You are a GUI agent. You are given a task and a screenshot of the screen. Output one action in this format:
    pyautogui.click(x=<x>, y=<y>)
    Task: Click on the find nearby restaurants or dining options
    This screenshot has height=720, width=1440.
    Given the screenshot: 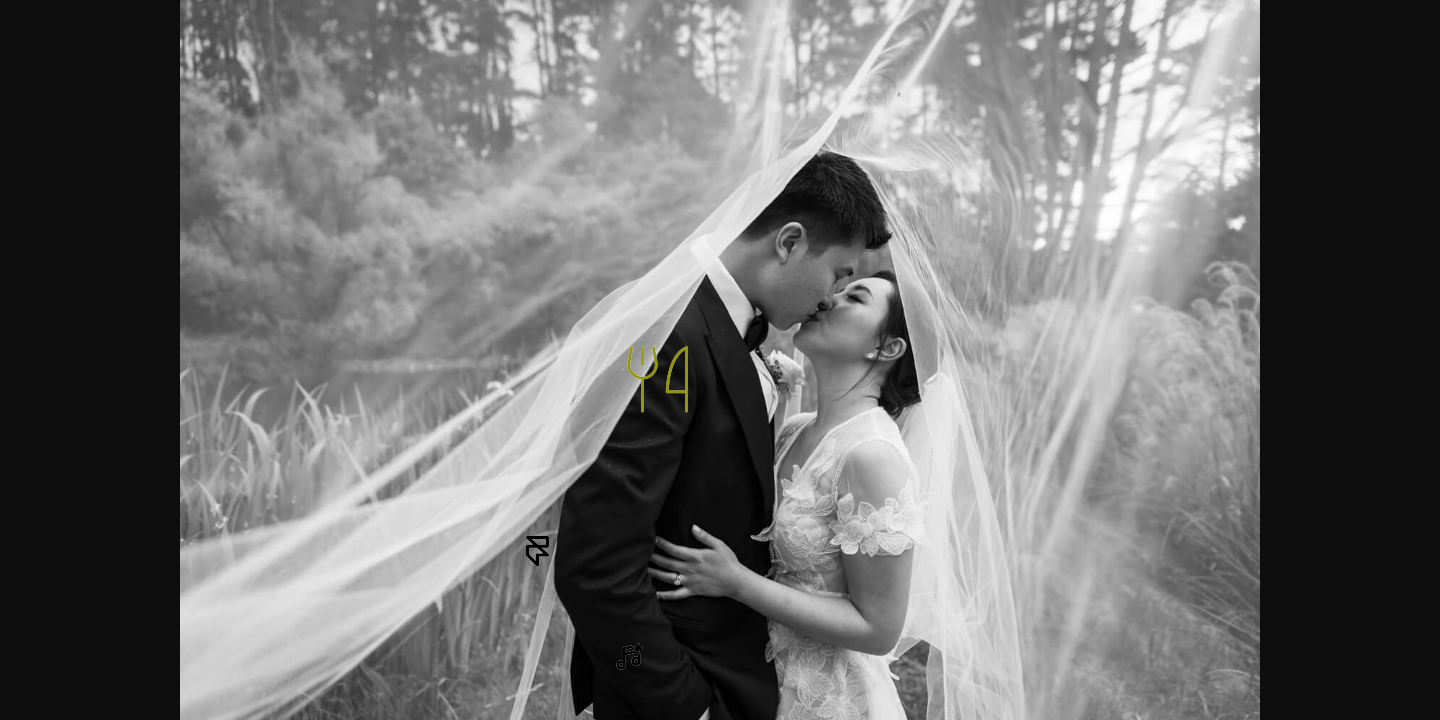 What is the action you would take?
    pyautogui.click(x=659, y=378)
    